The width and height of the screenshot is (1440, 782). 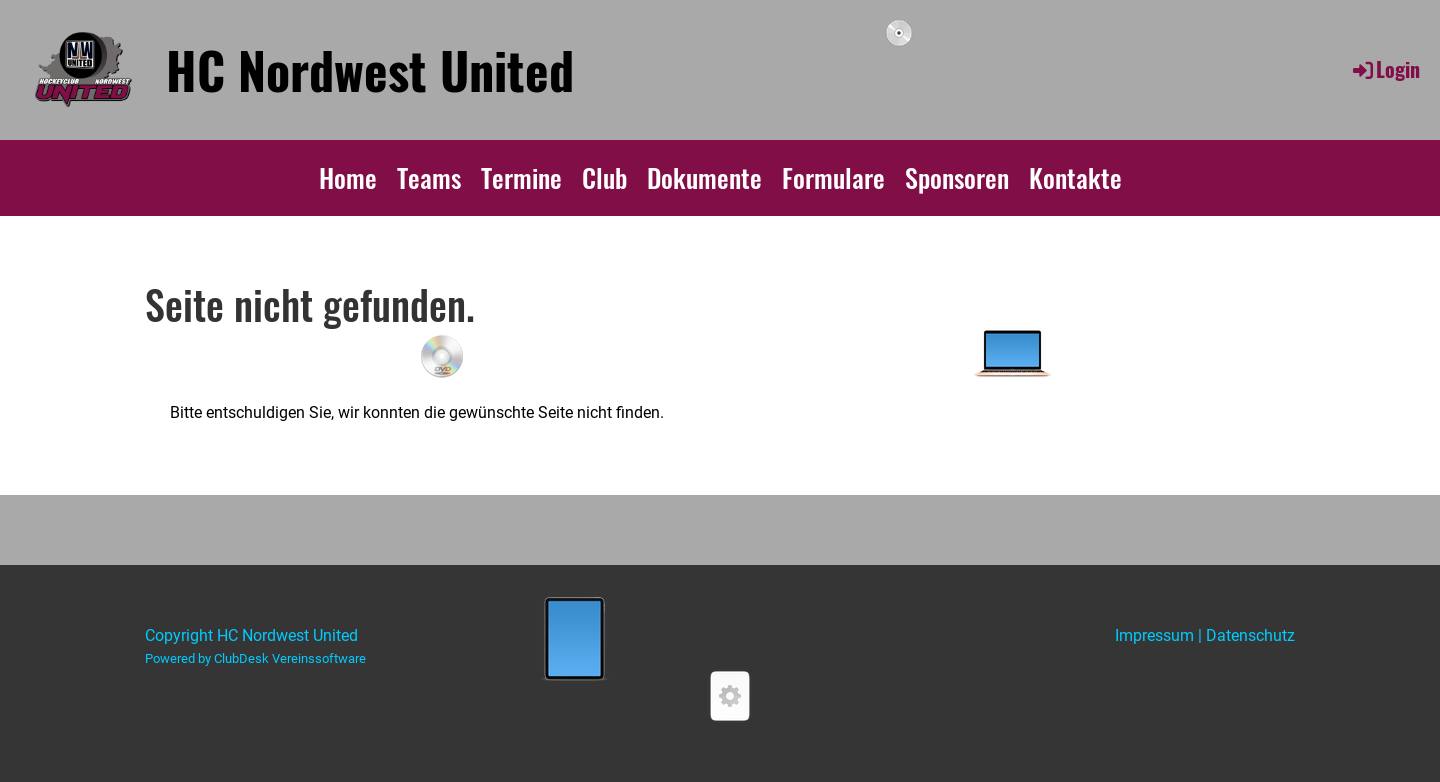 I want to click on a desktop application shortcut file, so click(x=730, y=696).